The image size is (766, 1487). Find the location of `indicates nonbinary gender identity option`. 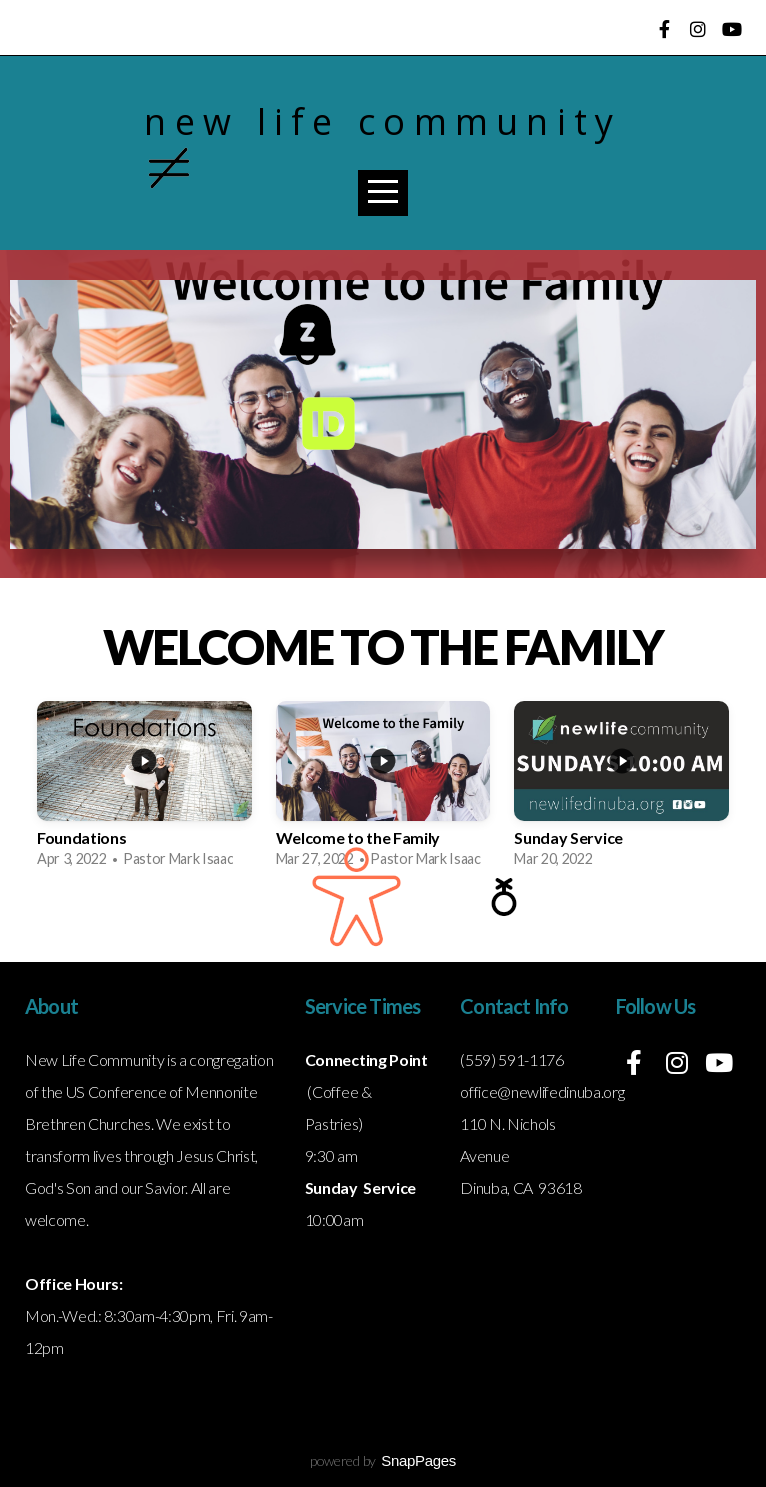

indicates nonbinary gender identity option is located at coordinates (504, 897).